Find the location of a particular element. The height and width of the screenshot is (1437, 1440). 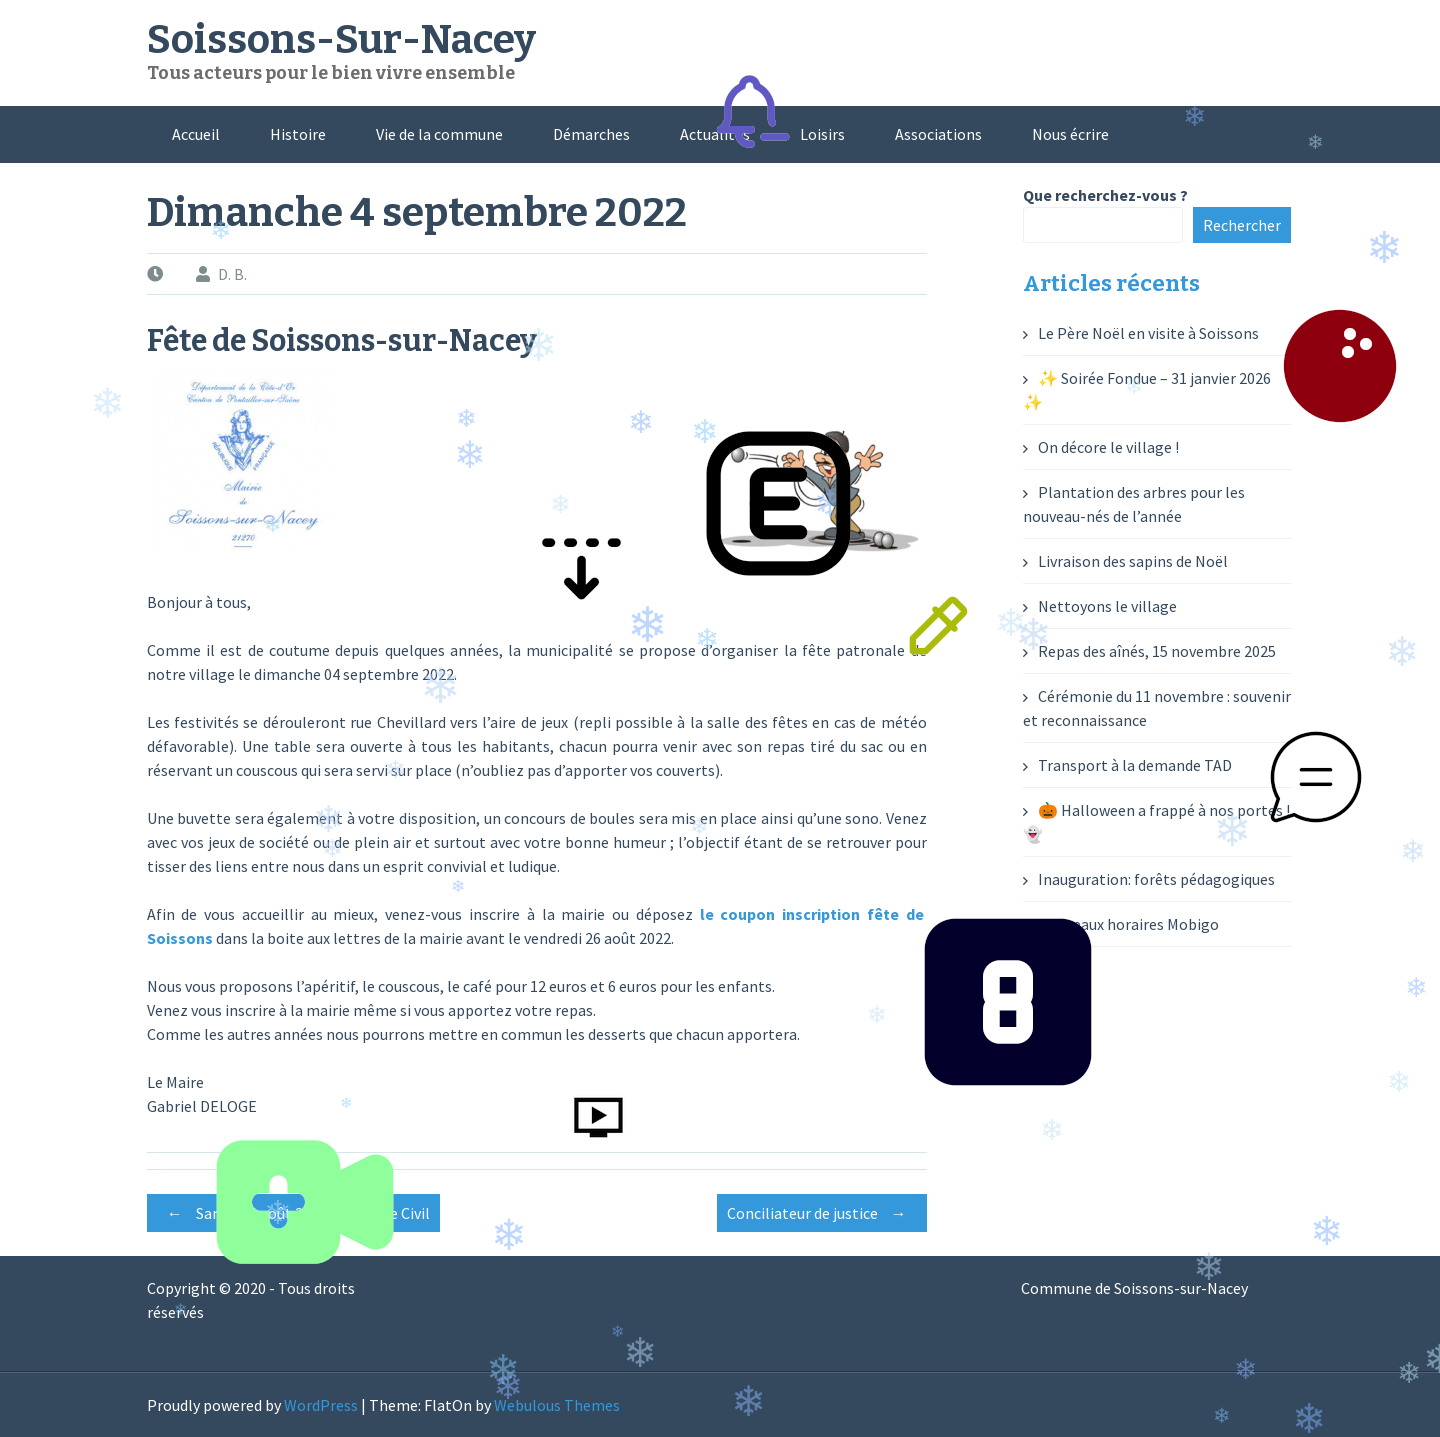

select a color from the canvas is located at coordinates (938, 625).